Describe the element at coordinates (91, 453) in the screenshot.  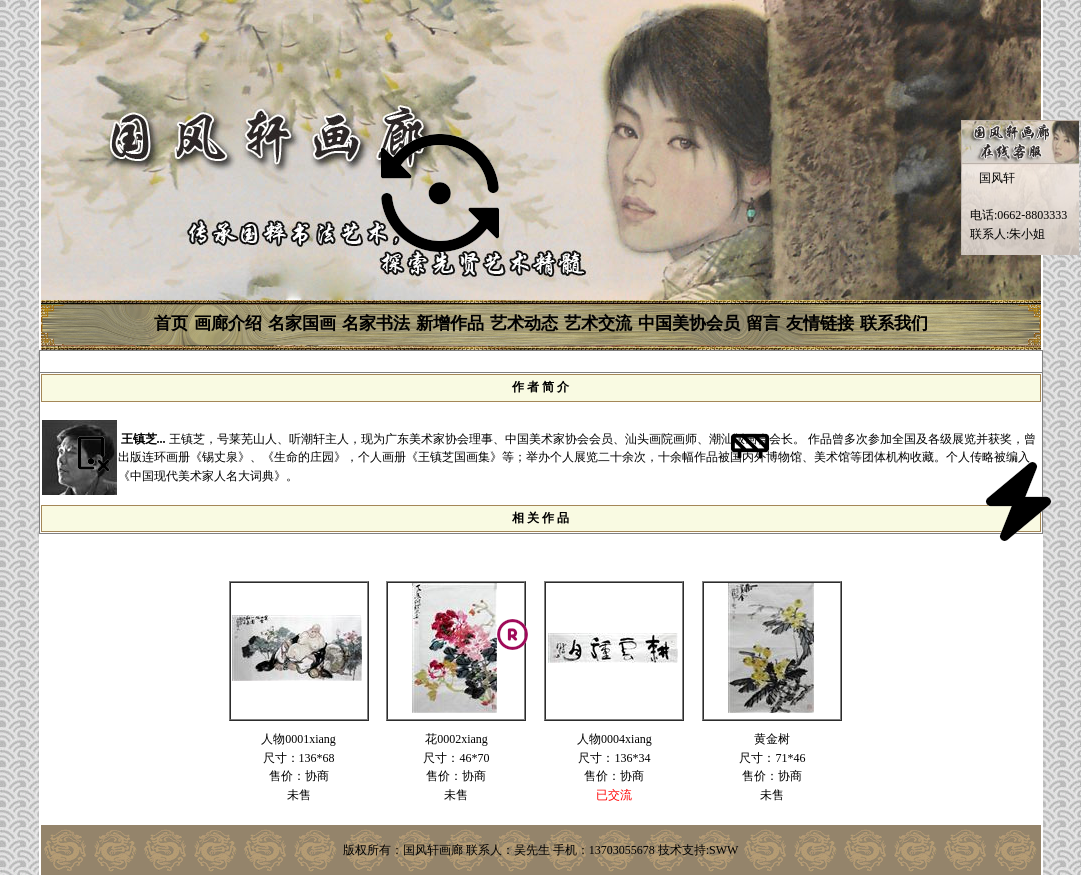
I see `disconnect or remove tablet device` at that location.